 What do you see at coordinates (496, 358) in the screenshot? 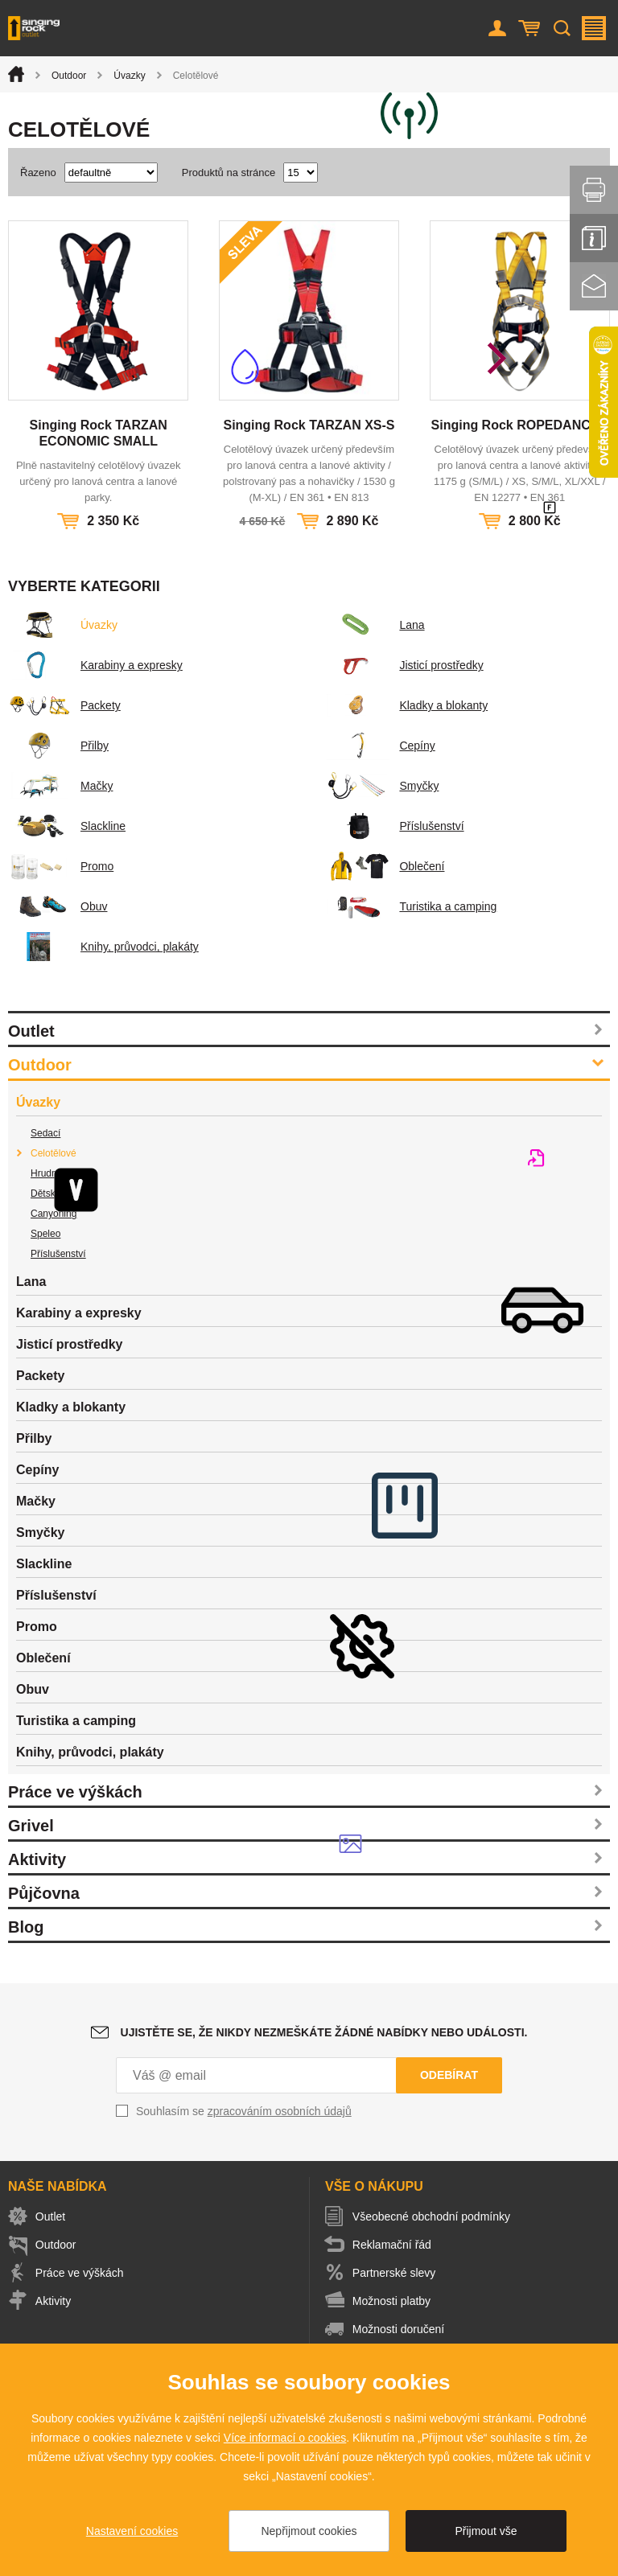
I see `navigate to the next item or screen` at bounding box center [496, 358].